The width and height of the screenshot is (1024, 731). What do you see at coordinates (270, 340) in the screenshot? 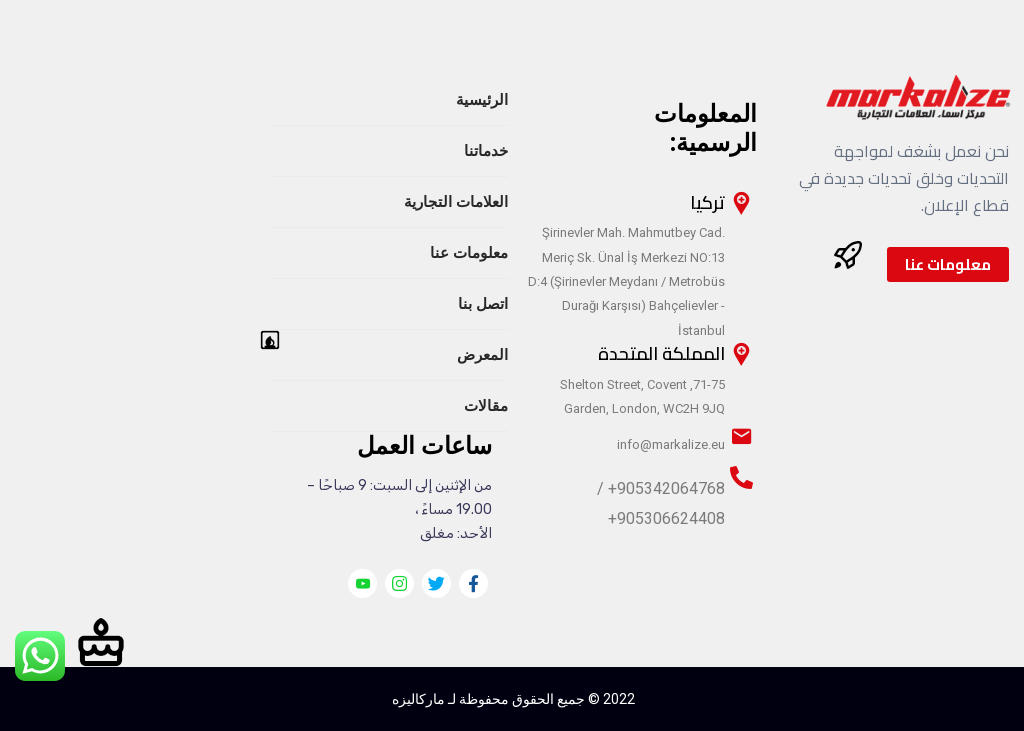
I see `access fireplace or heating controls` at bounding box center [270, 340].